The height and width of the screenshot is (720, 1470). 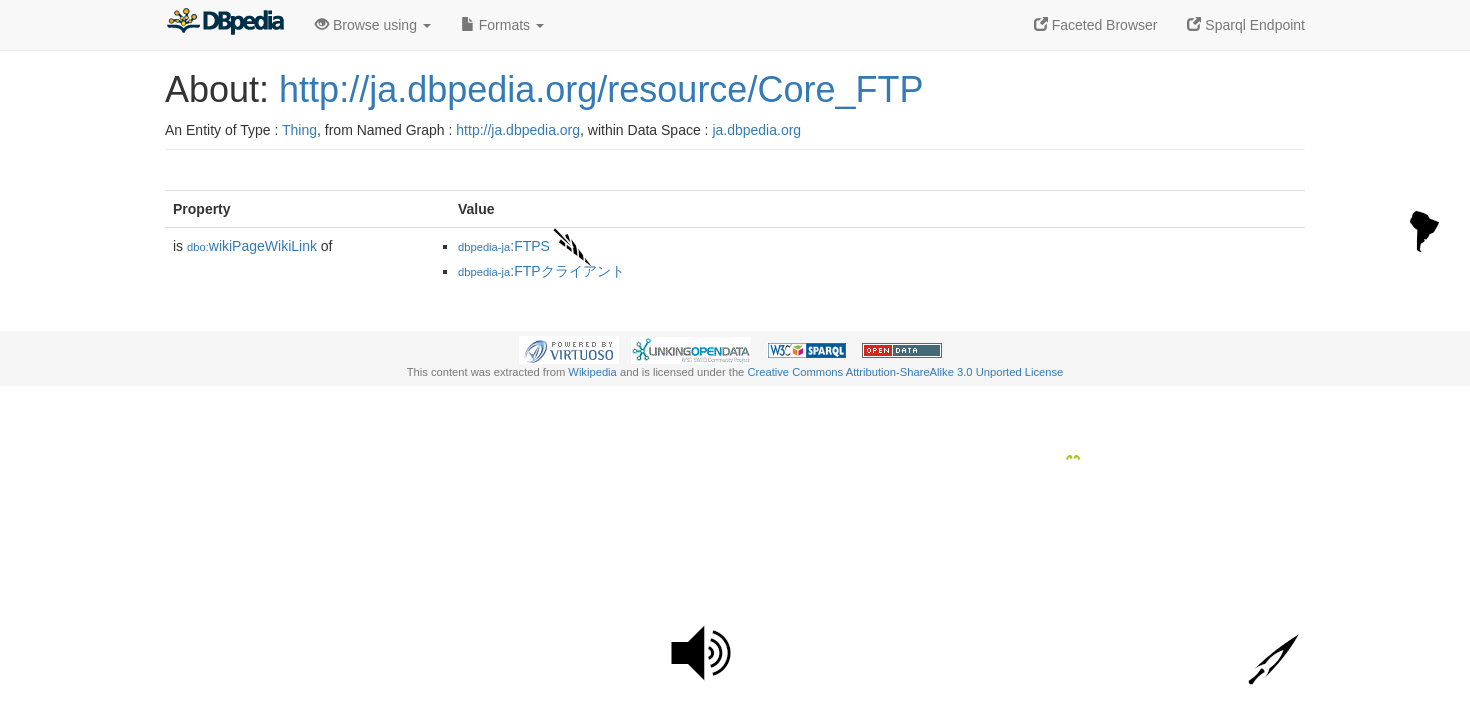 What do you see at coordinates (1073, 458) in the screenshot?
I see `indicates a worried or anxious state` at bounding box center [1073, 458].